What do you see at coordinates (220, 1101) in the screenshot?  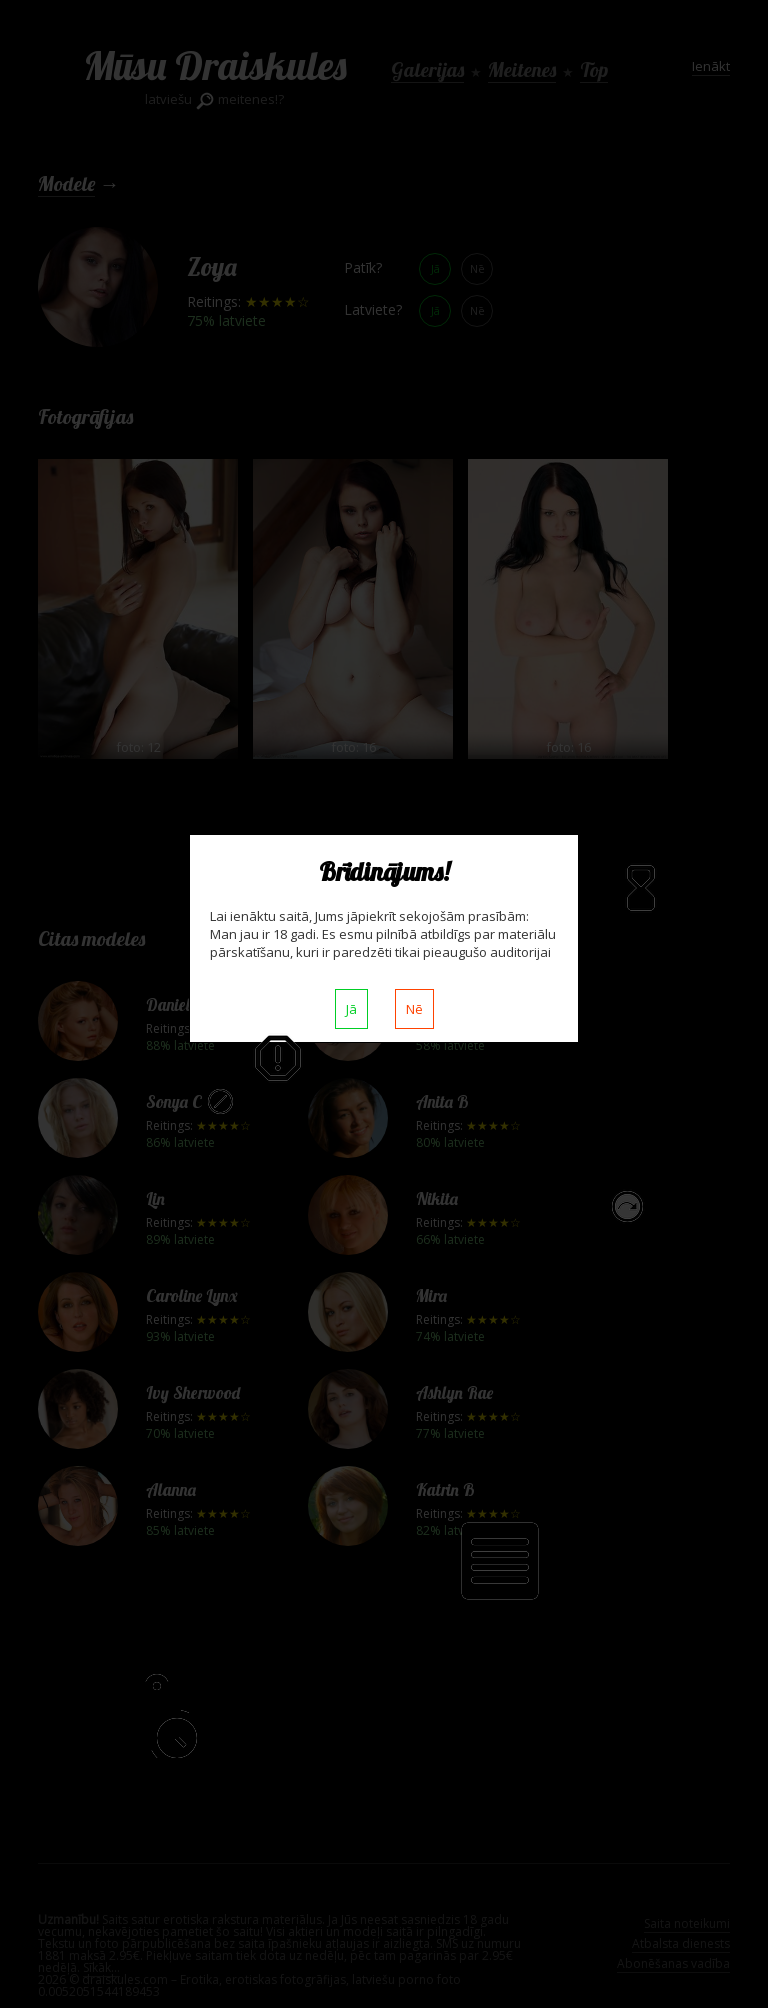 I see `skip this item or step` at bounding box center [220, 1101].